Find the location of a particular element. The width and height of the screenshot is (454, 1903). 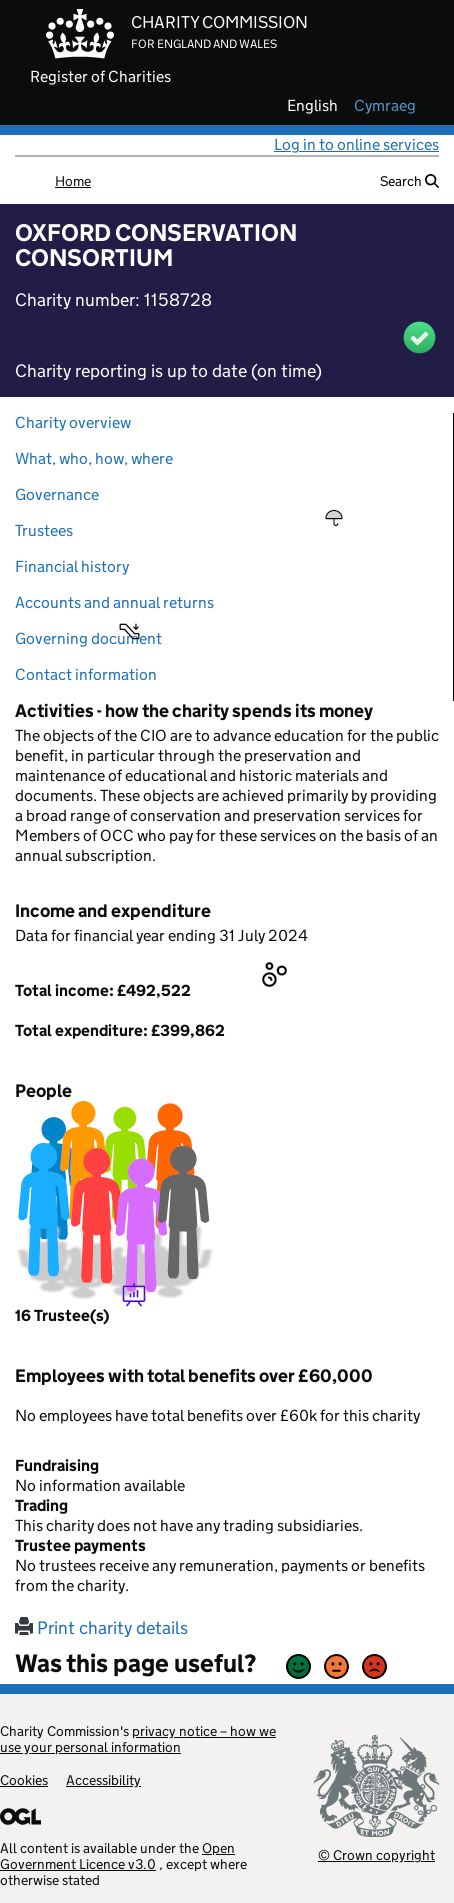

navigate to escalator going down is located at coordinates (129, 631).